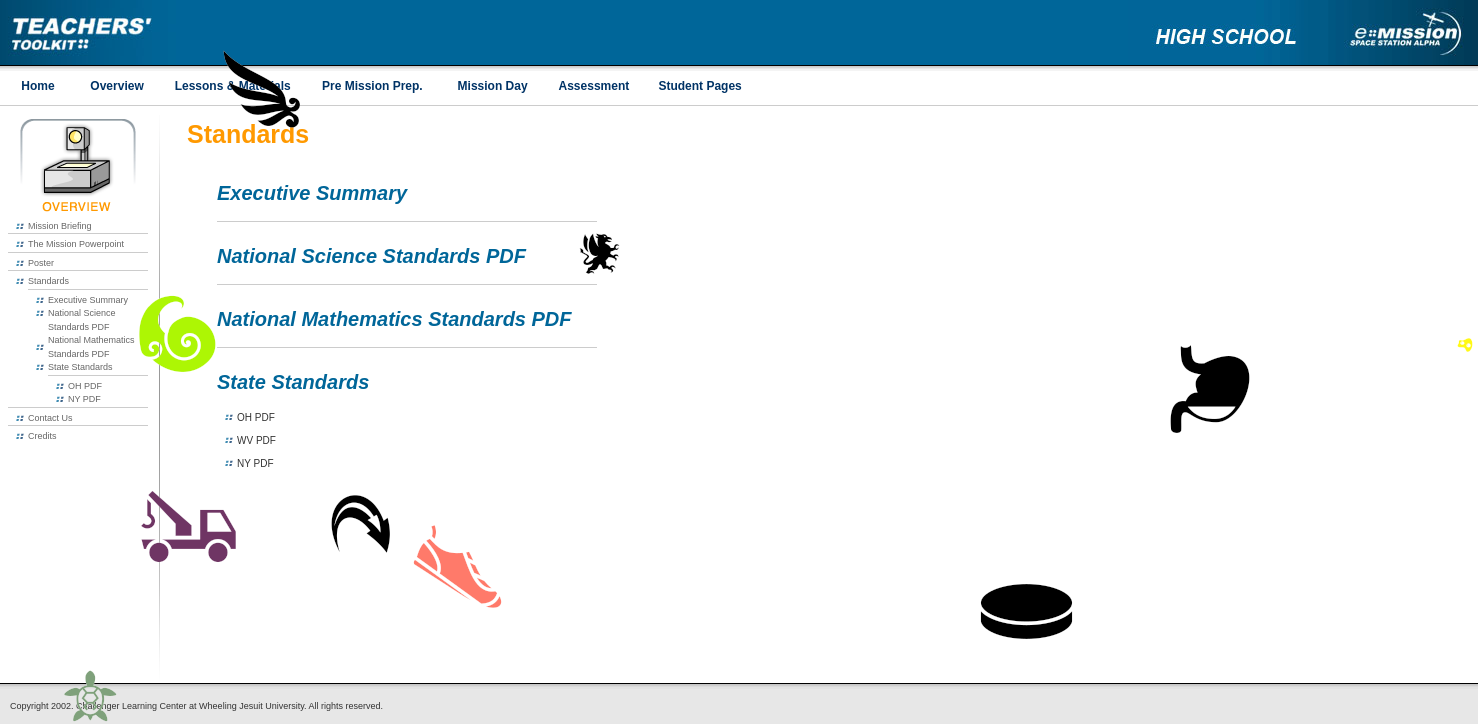 This screenshot has height=724, width=1478. I want to click on indicates weather conditions in a game interface, so click(177, 334).